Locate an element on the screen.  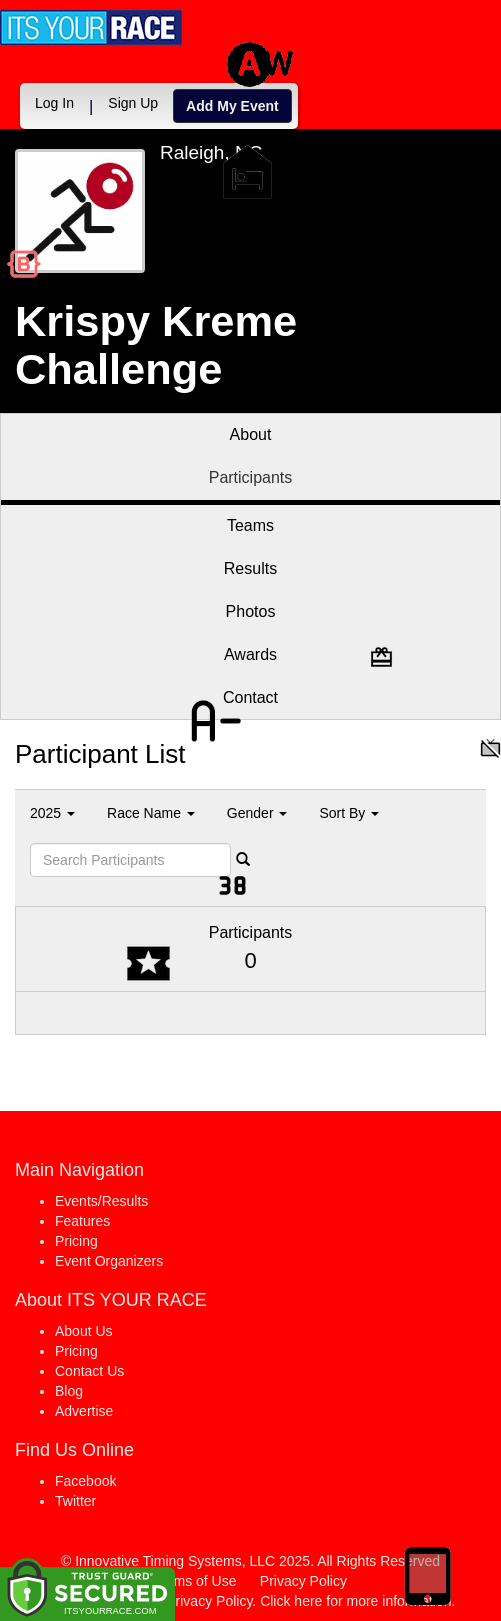
tv is currently off or unavailable is located at coordinates (490, 748).